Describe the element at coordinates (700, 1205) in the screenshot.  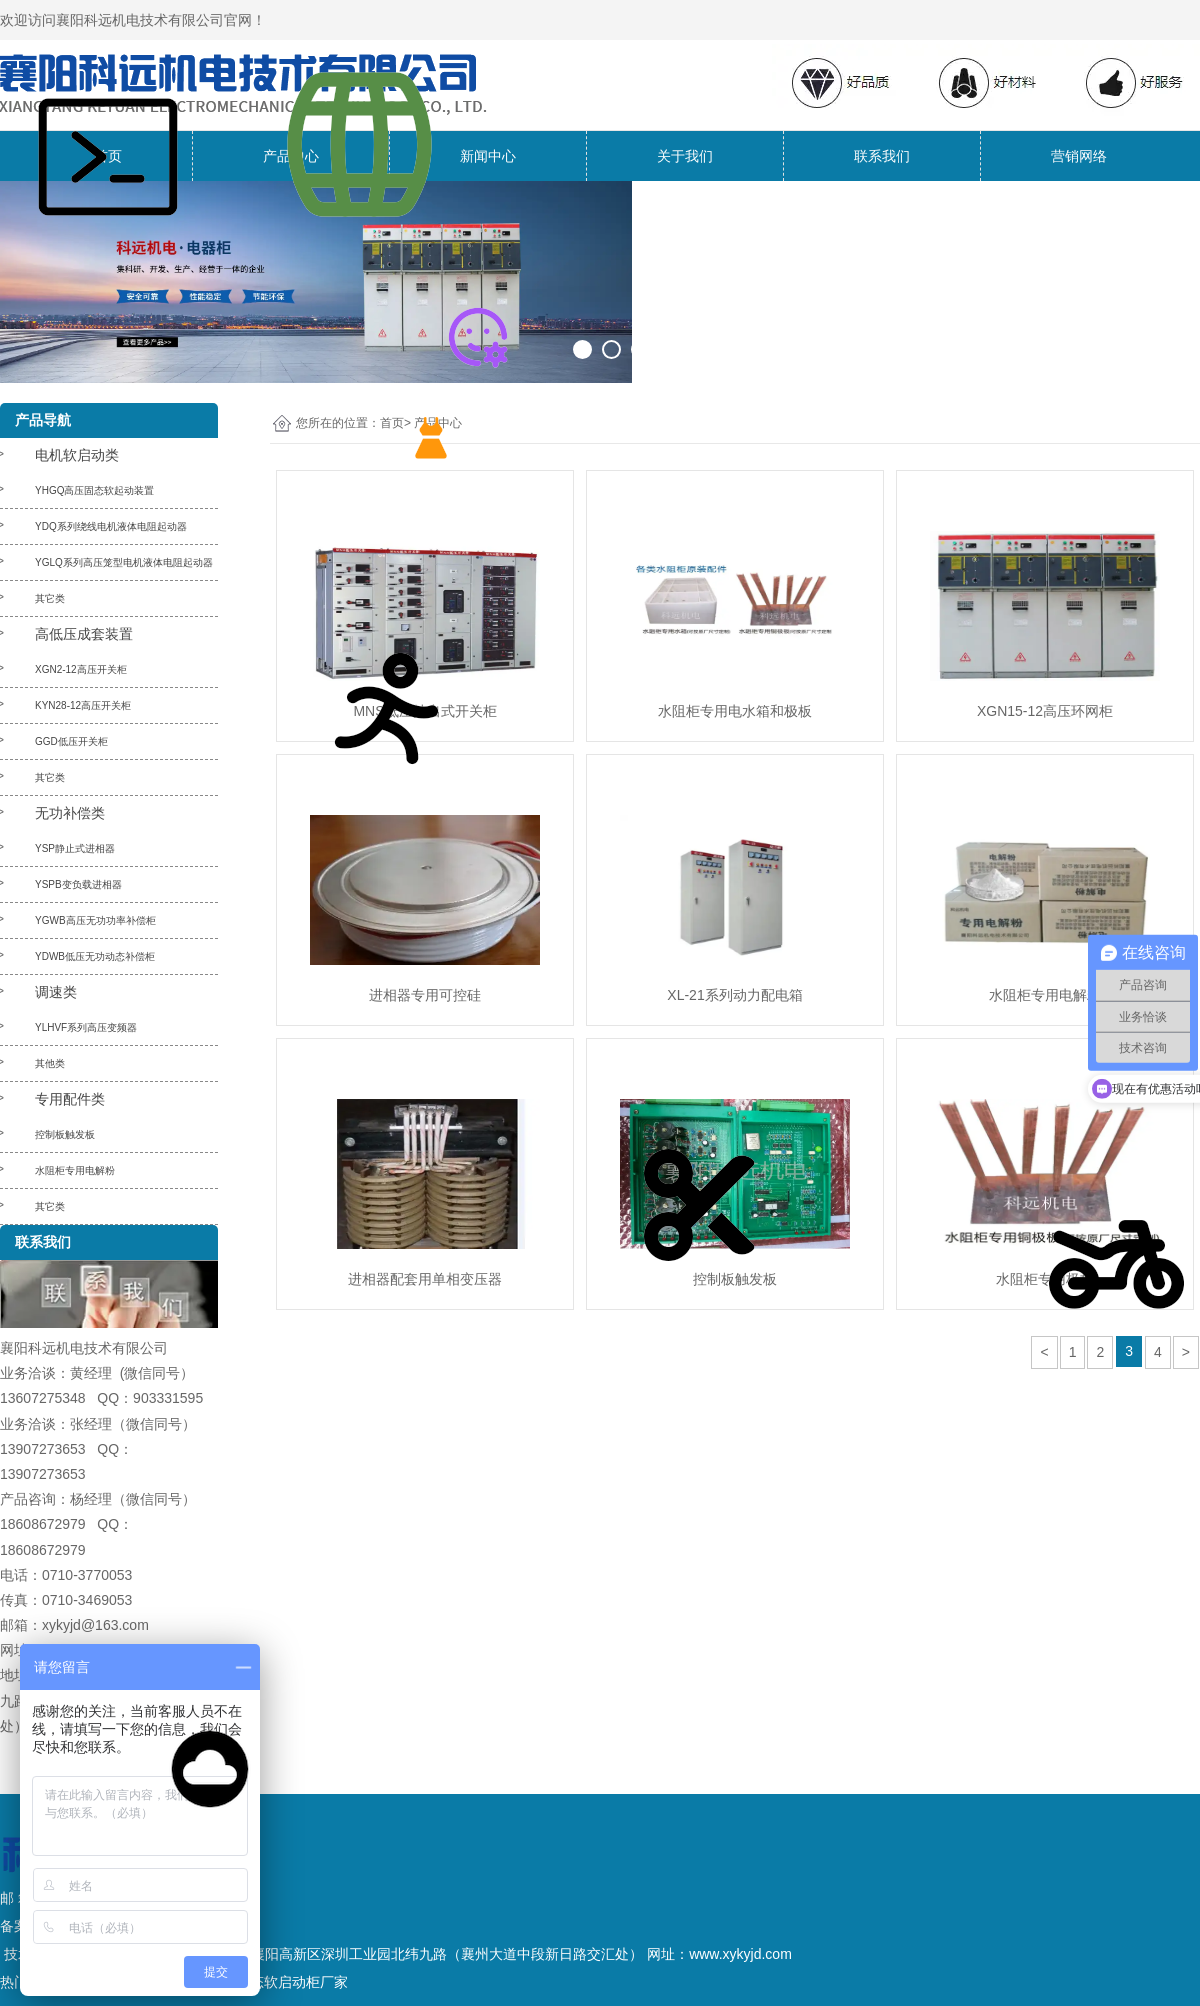
I see `cut selected text or content` at that location.